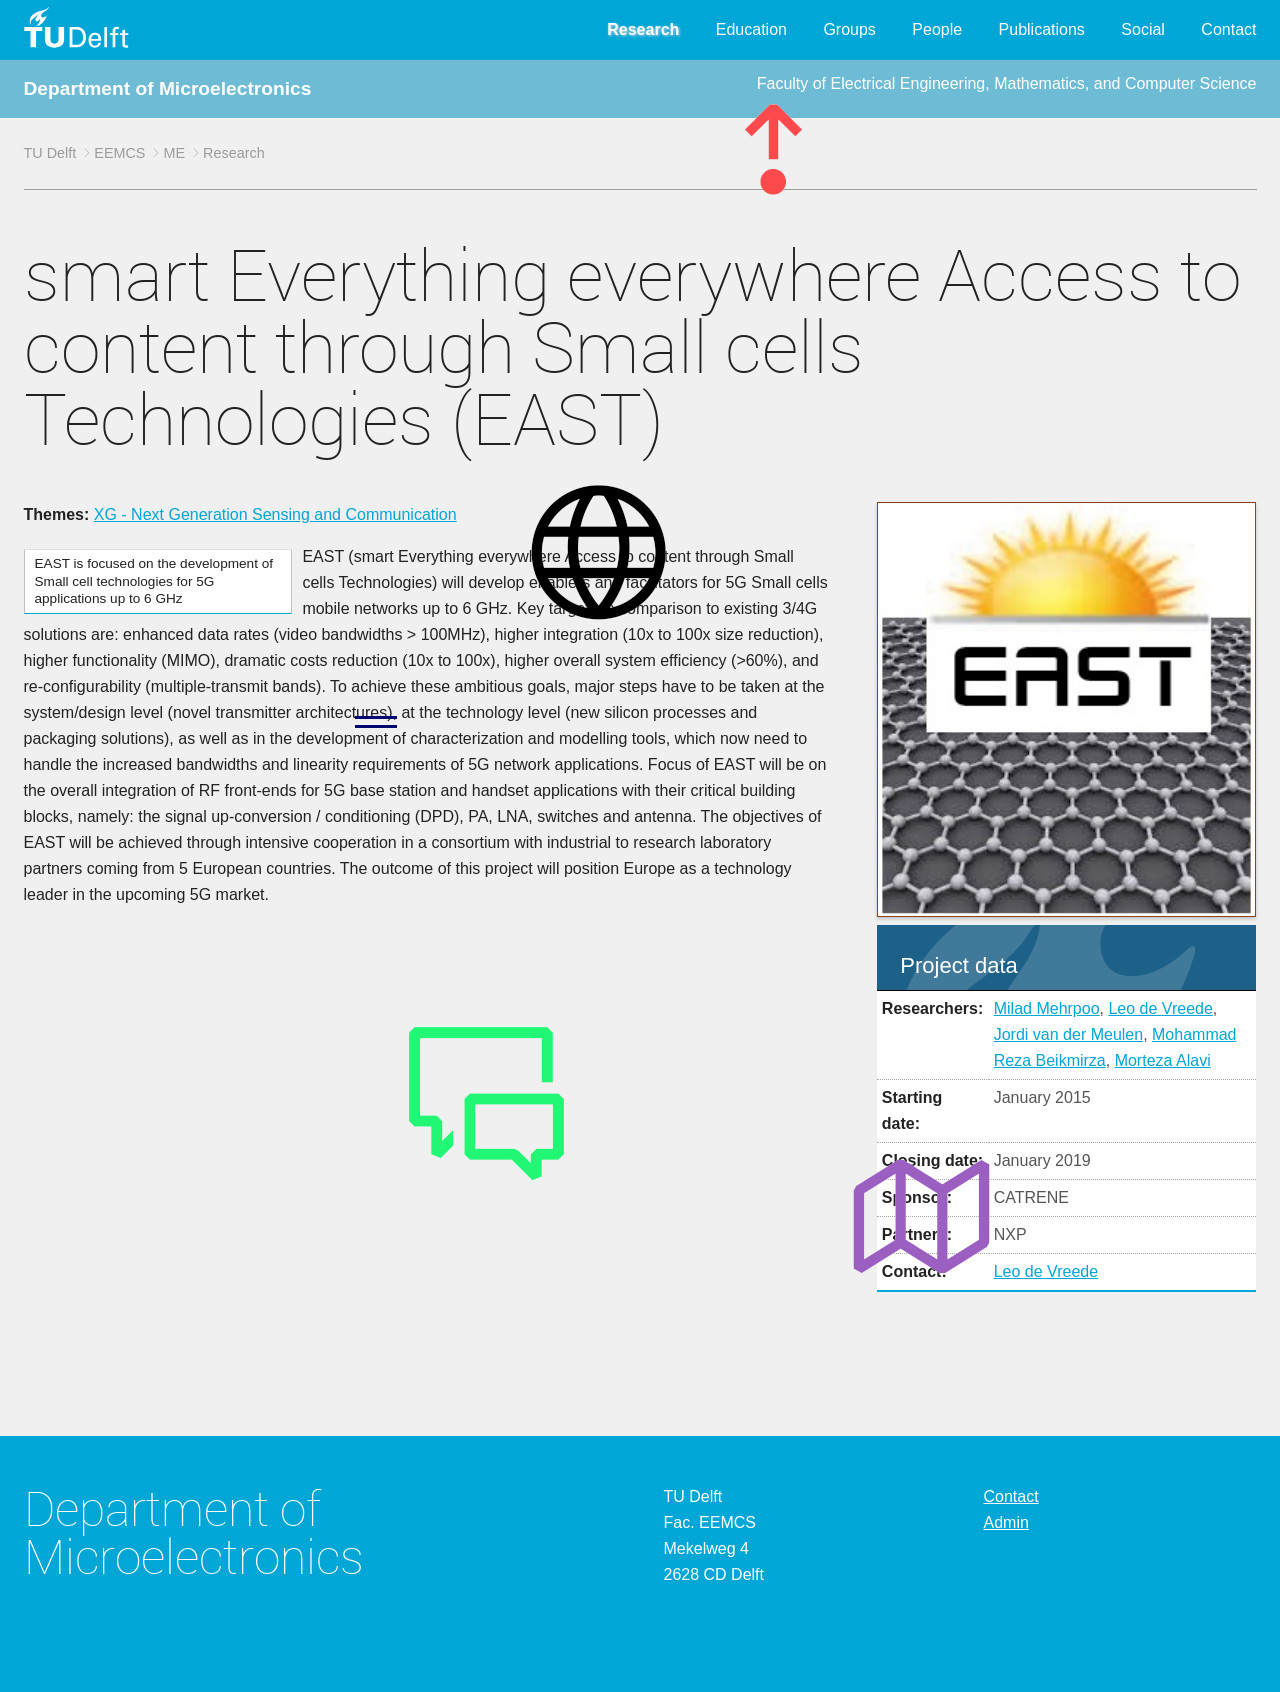 This screenshot has width=1280, height=1692. I want to click on view map or location, so click(921, 1216).